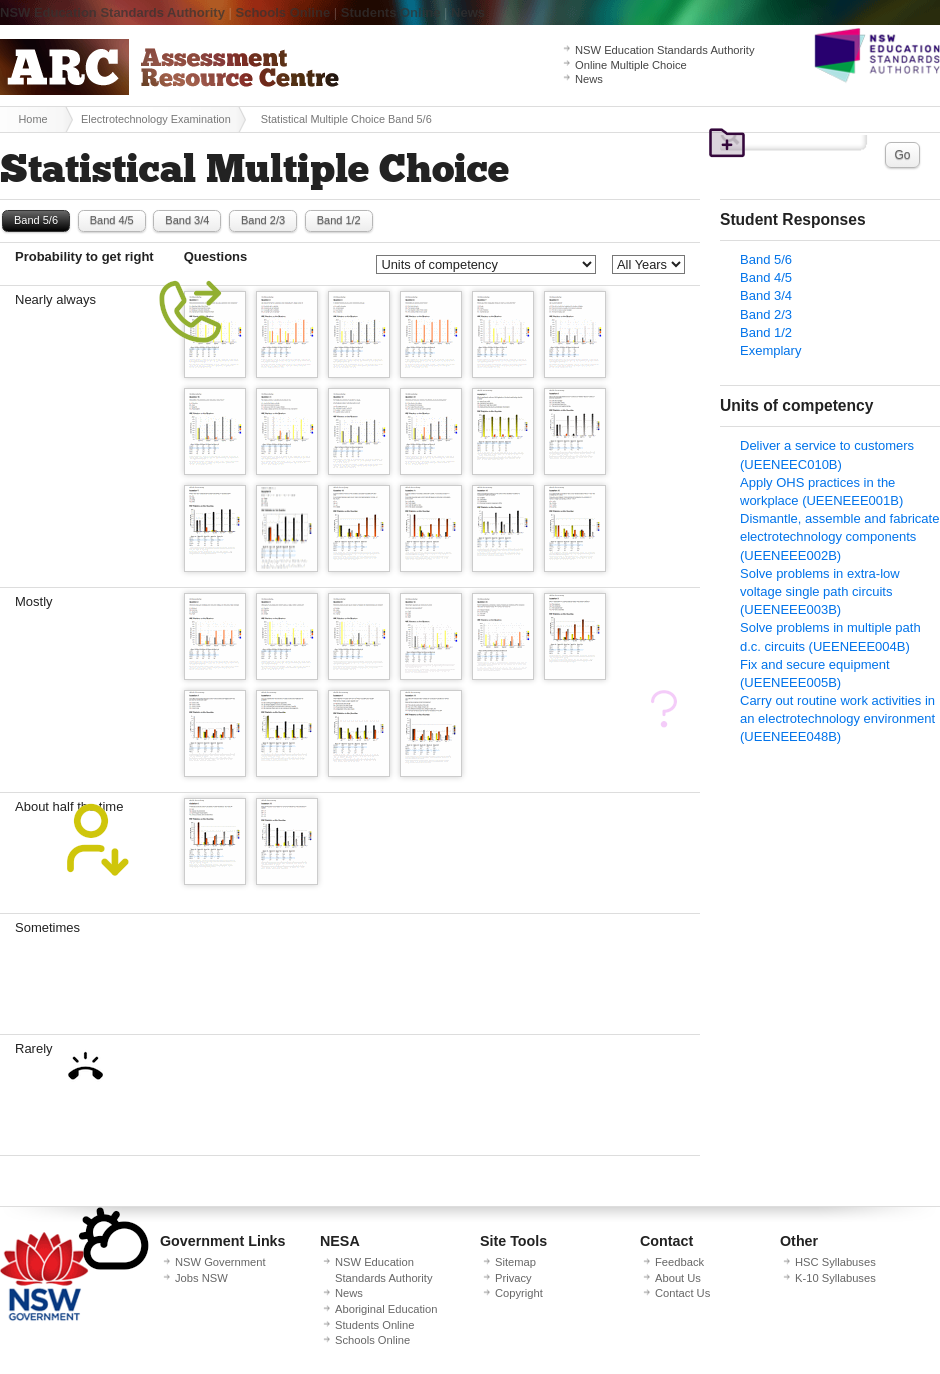  I want to click on transfer an active call, so click(191, 310).